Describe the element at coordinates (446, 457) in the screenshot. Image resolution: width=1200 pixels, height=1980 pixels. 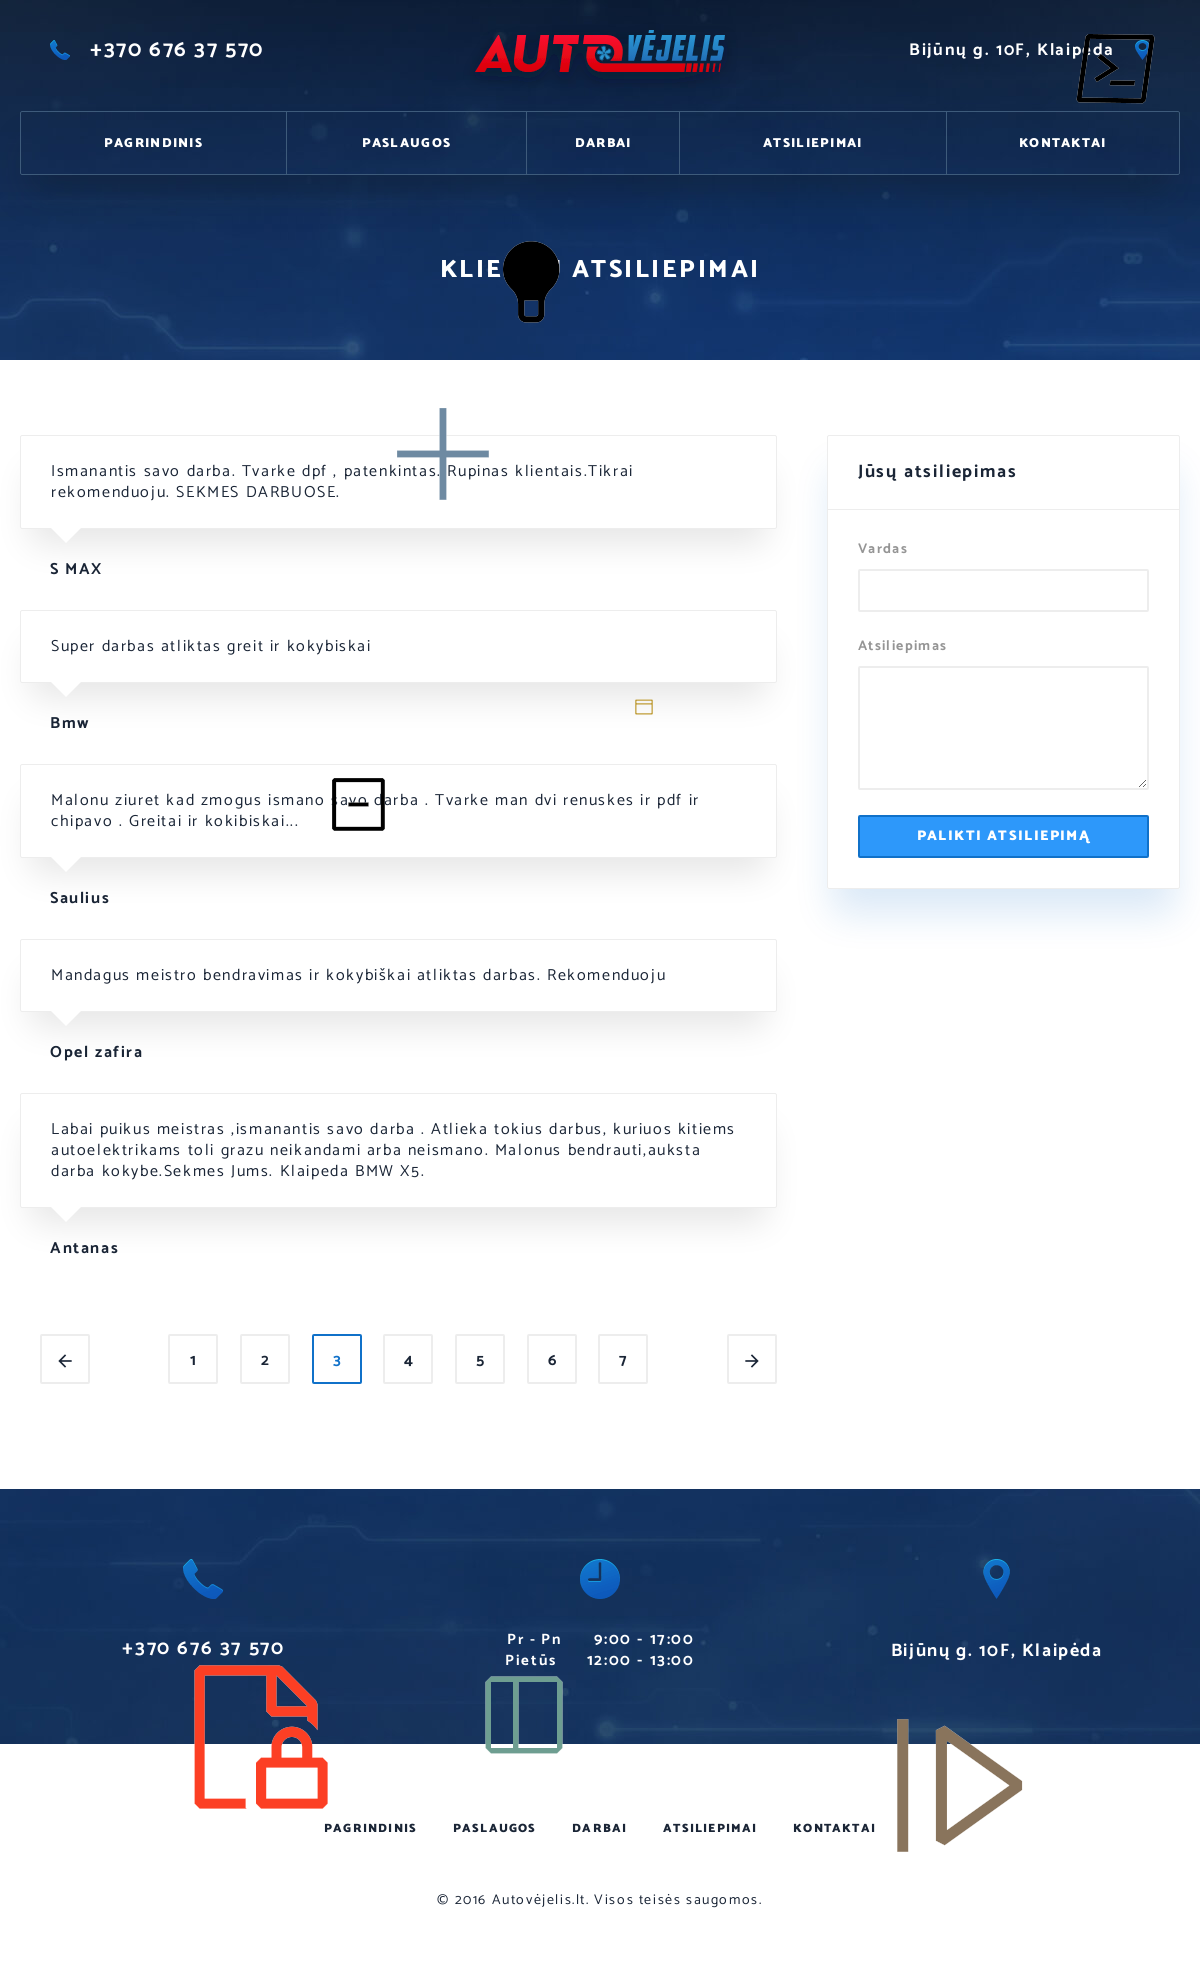
I see `add a new item` at that location.